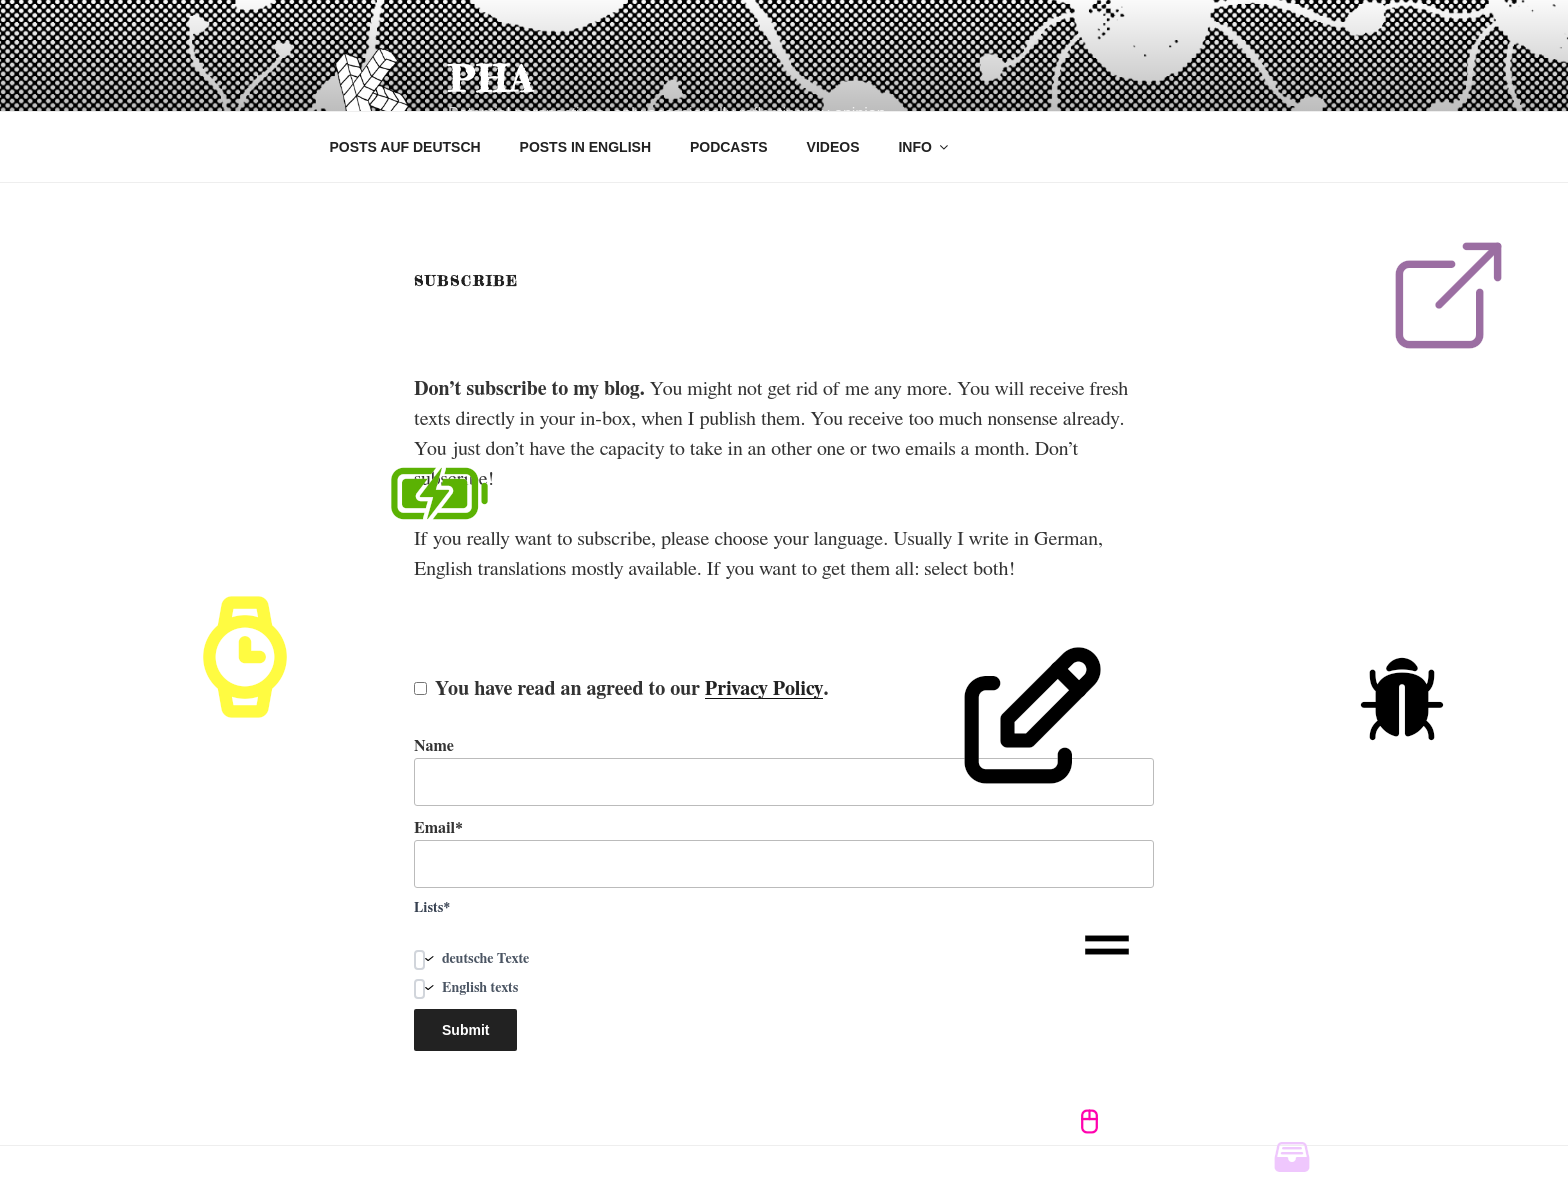 Image resolution: width=1568 pixels, height=1195 pixels. What do you see at coordinates (1029, 719) in the screenshot?
I see `edit this item` at bounding box center [1029, 719].